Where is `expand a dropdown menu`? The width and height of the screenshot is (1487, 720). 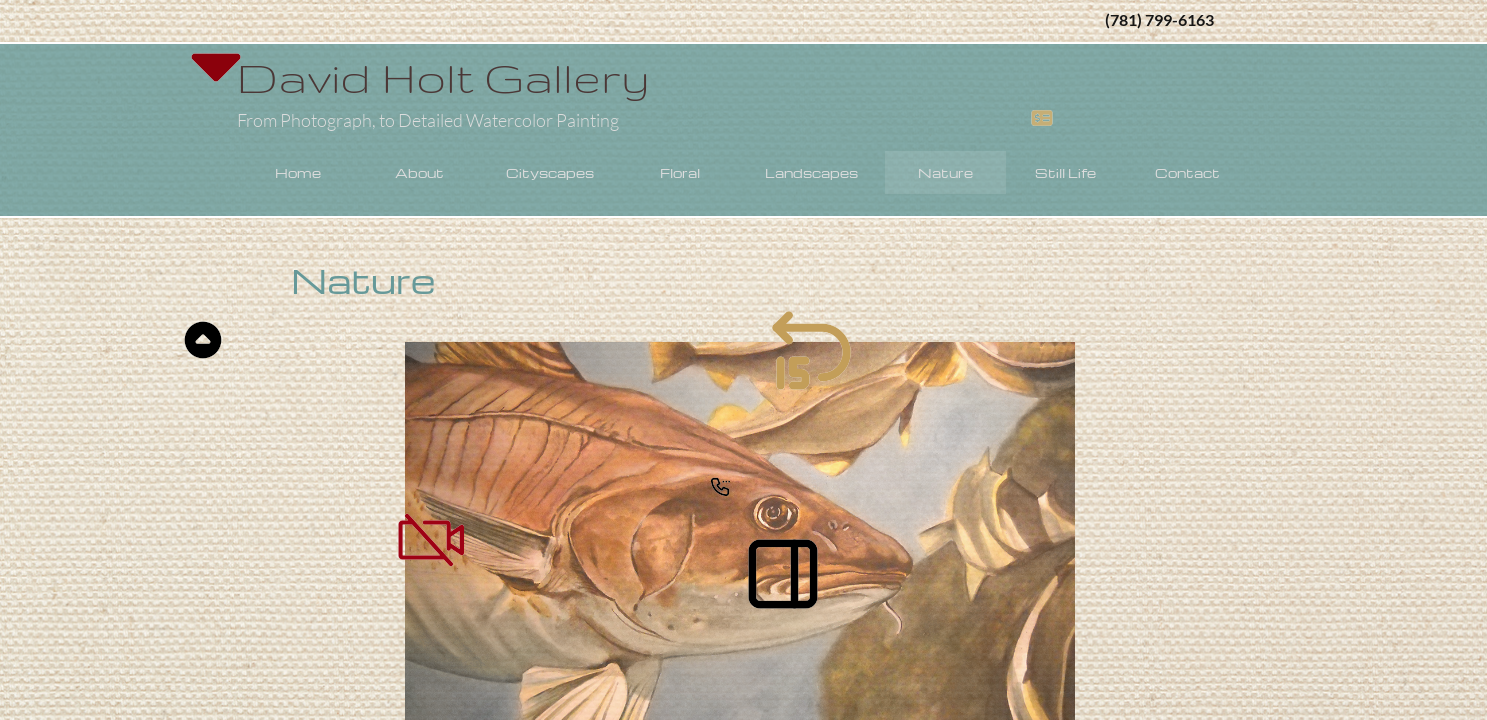
expand a dropdown menu is located at coordinates (216, 64).